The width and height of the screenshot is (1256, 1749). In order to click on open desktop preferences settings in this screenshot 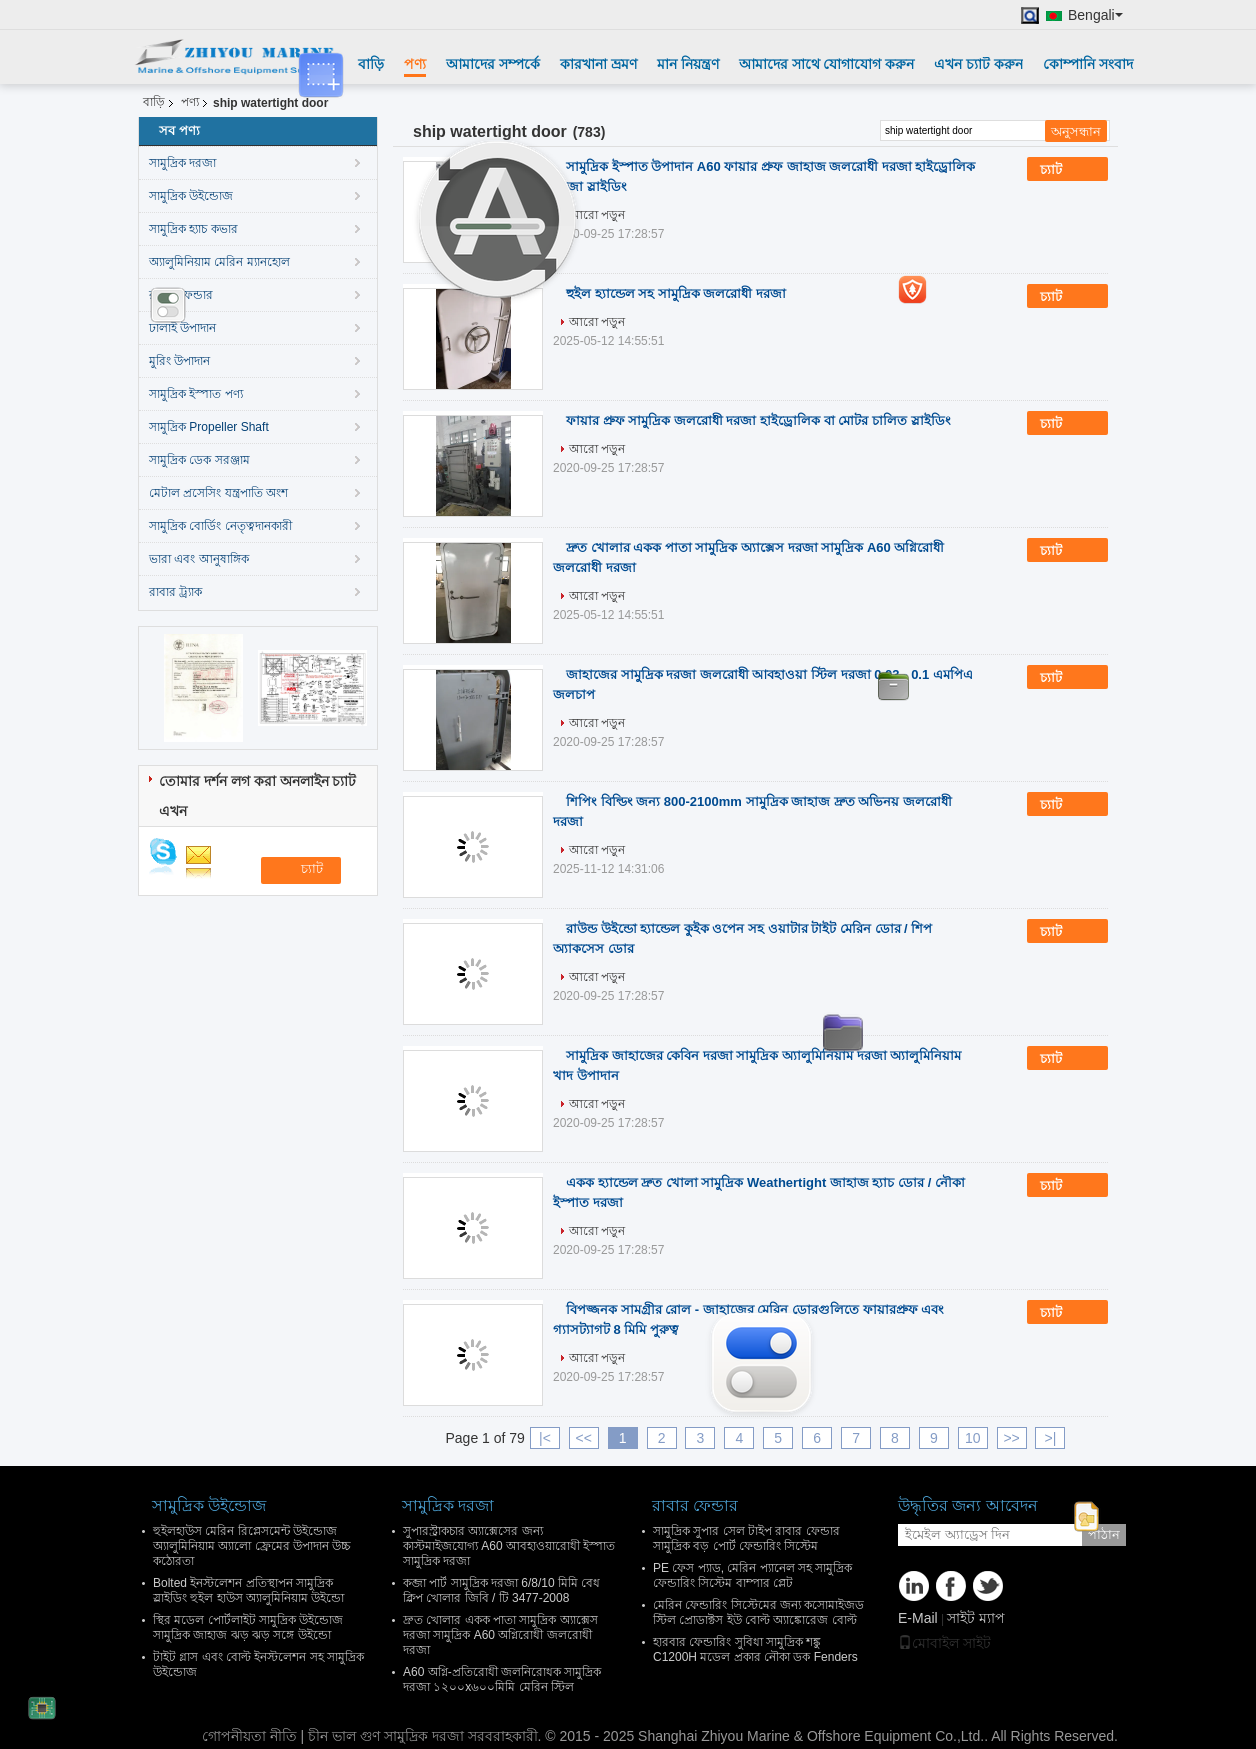, I will do `click(168, 305)`.